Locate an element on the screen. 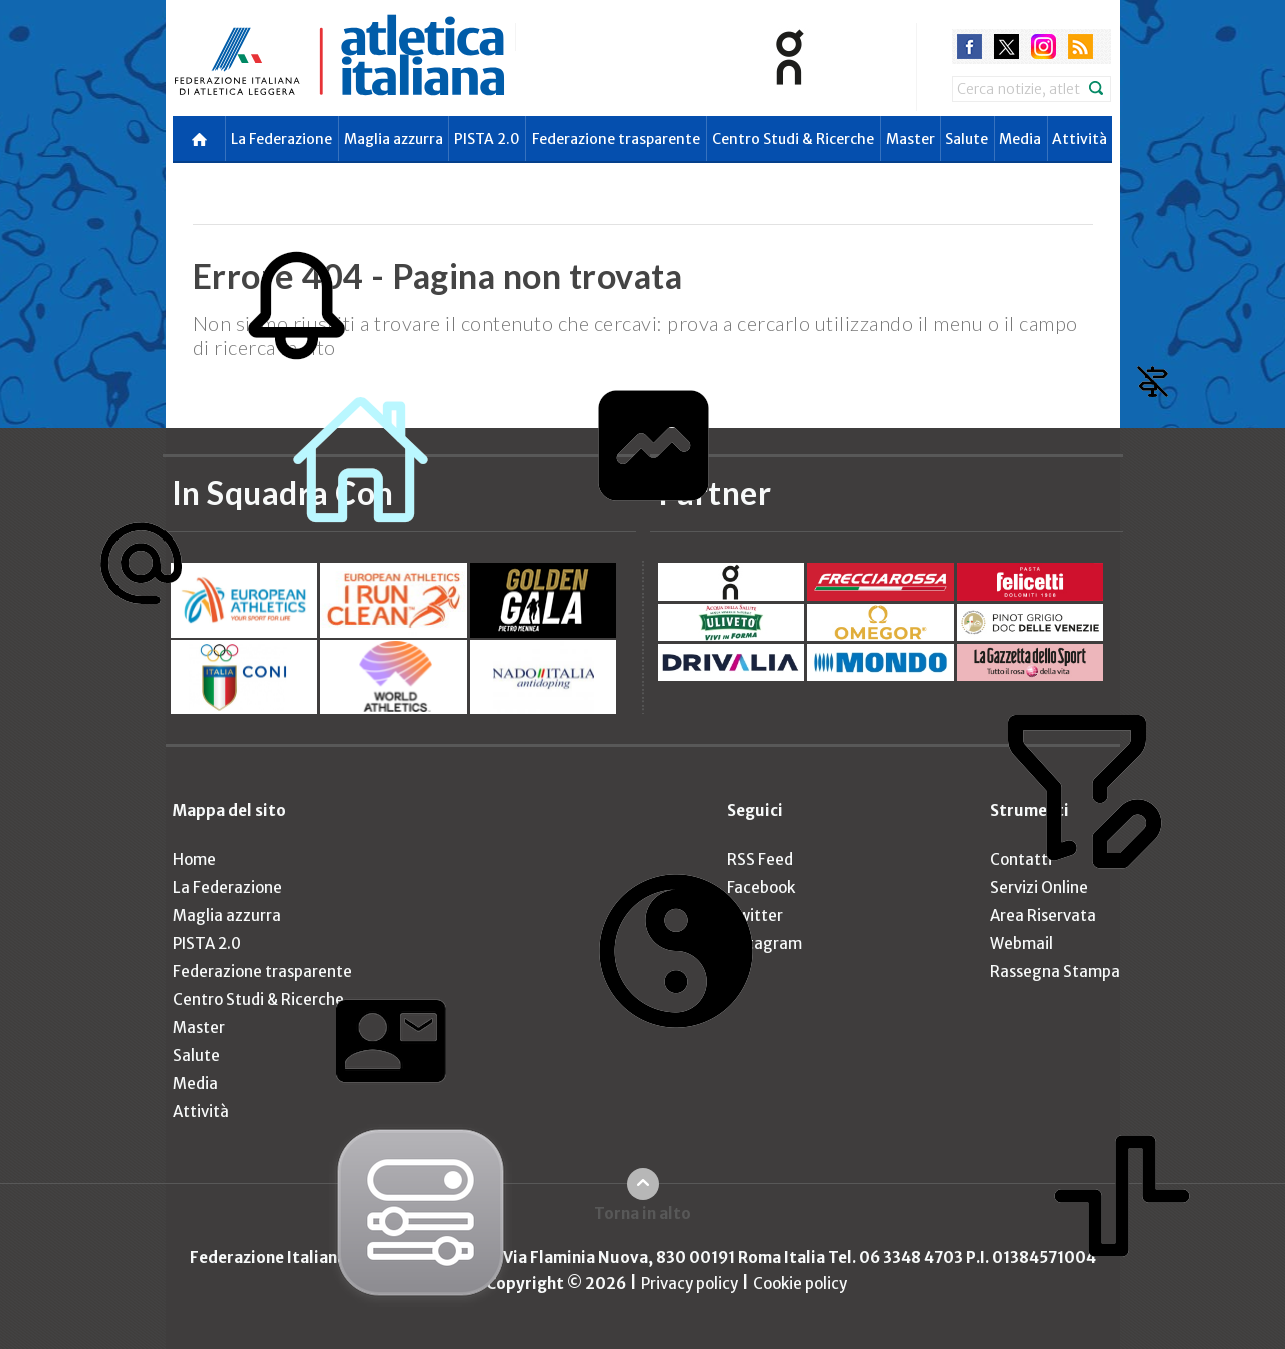 The image size is (1285, 1349). view notifications is located at coordinates (296, 305).